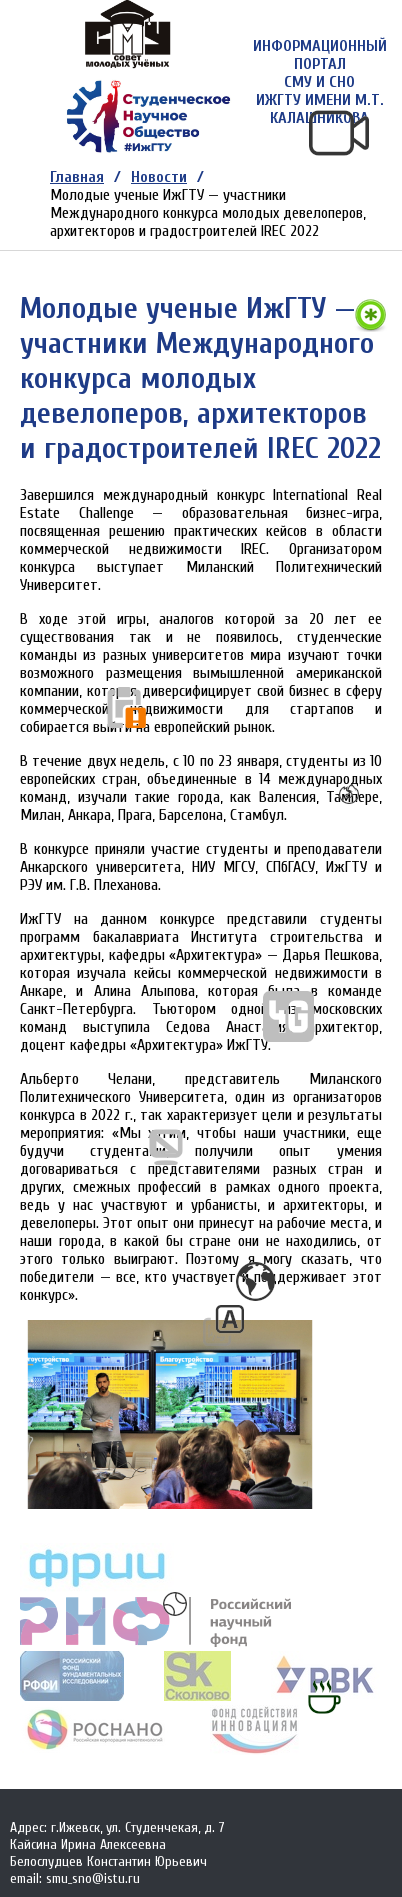 The image size is (402, 1897). I want to click on start a video call, so click(339, 133).